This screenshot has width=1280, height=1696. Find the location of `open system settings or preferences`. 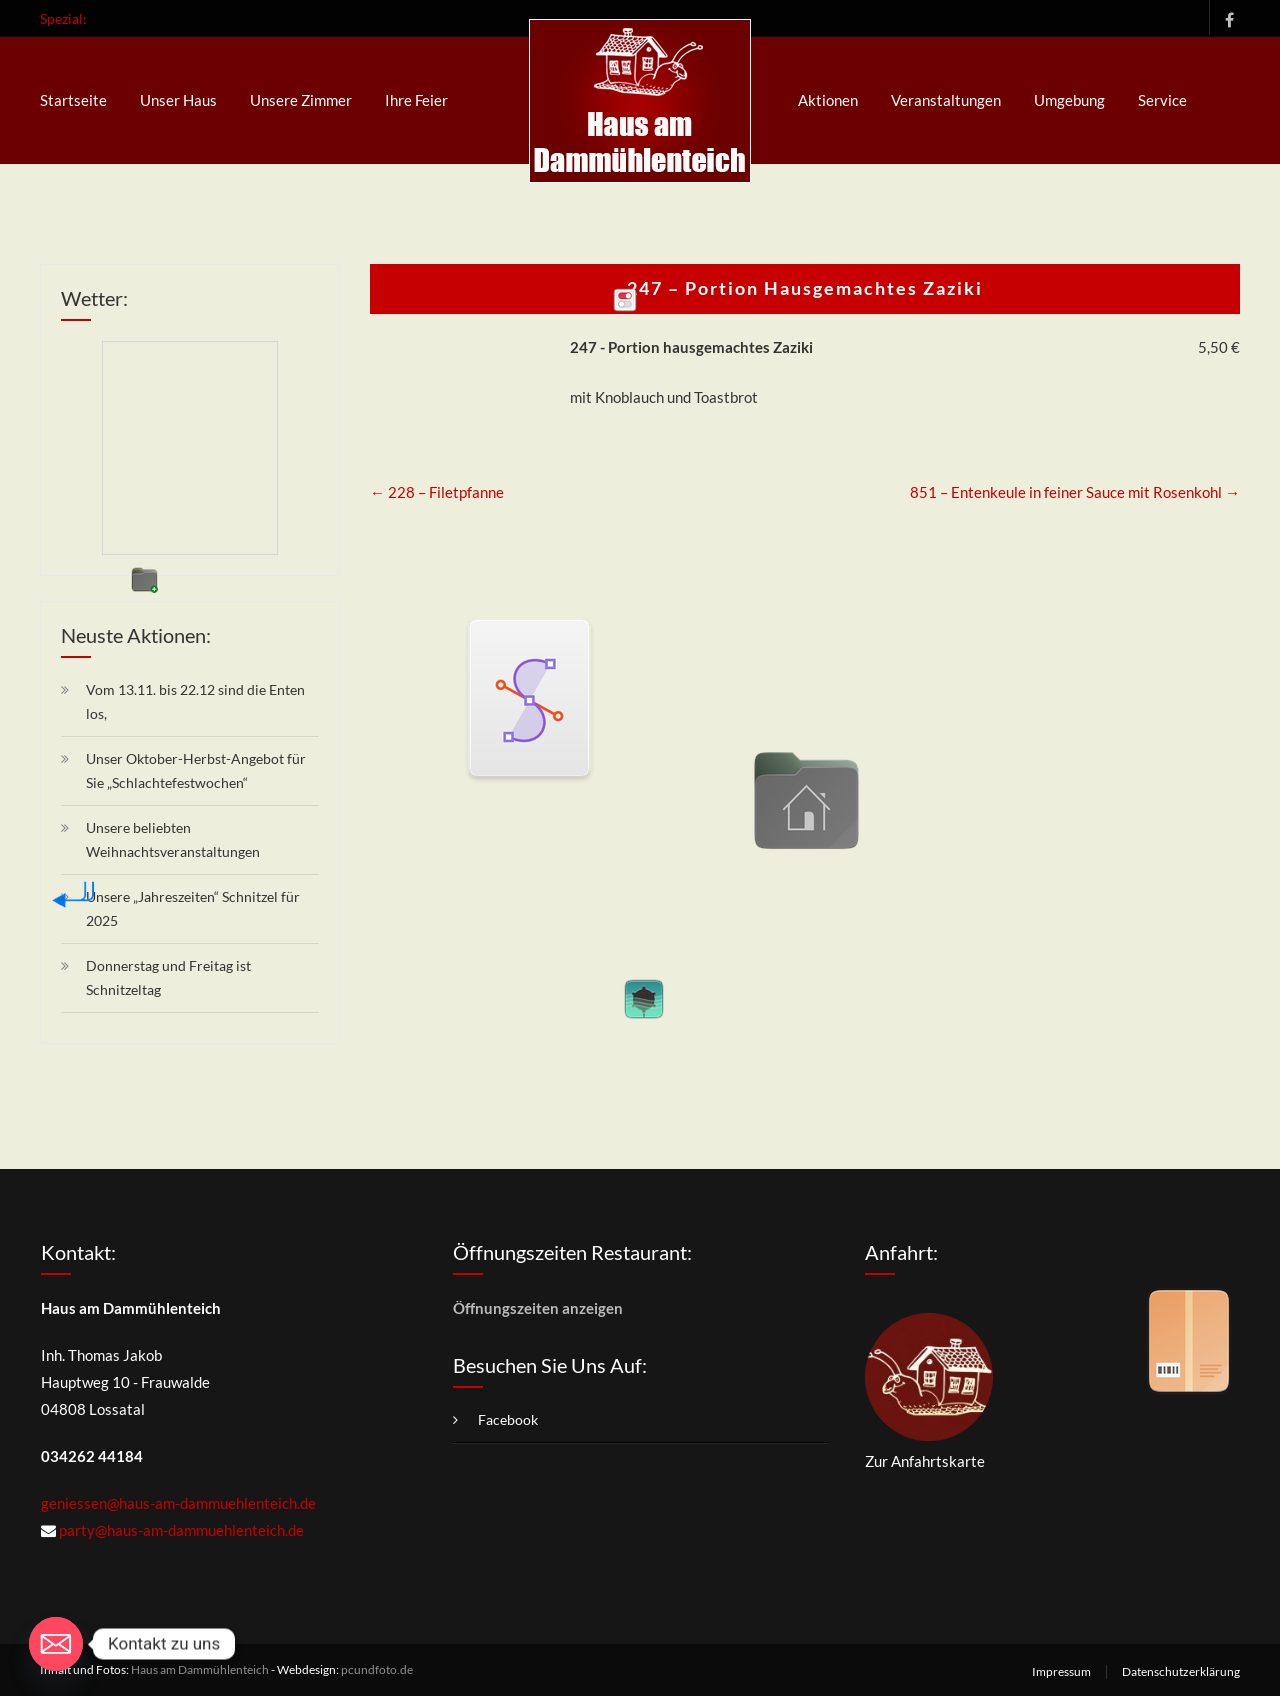

open system settings or preferences is located at coordinates (625, 300).